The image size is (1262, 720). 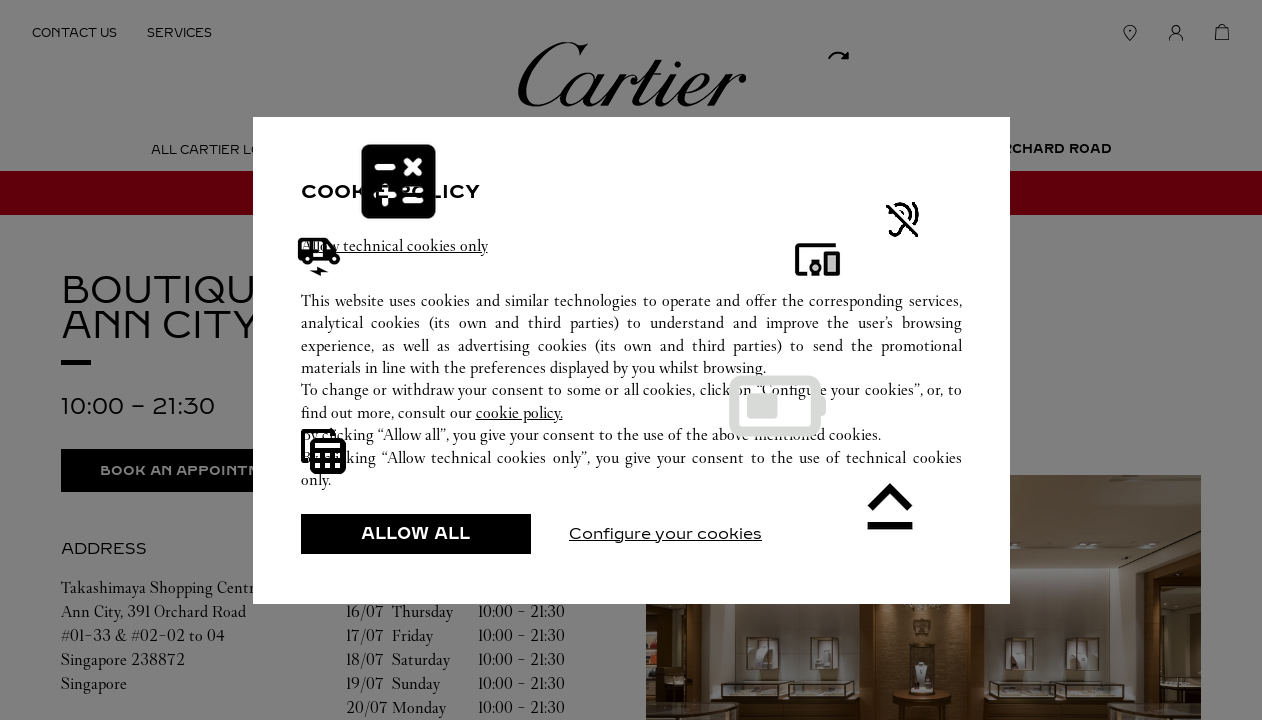 I want to click on open the calculator app, so click(x=398, y=181).